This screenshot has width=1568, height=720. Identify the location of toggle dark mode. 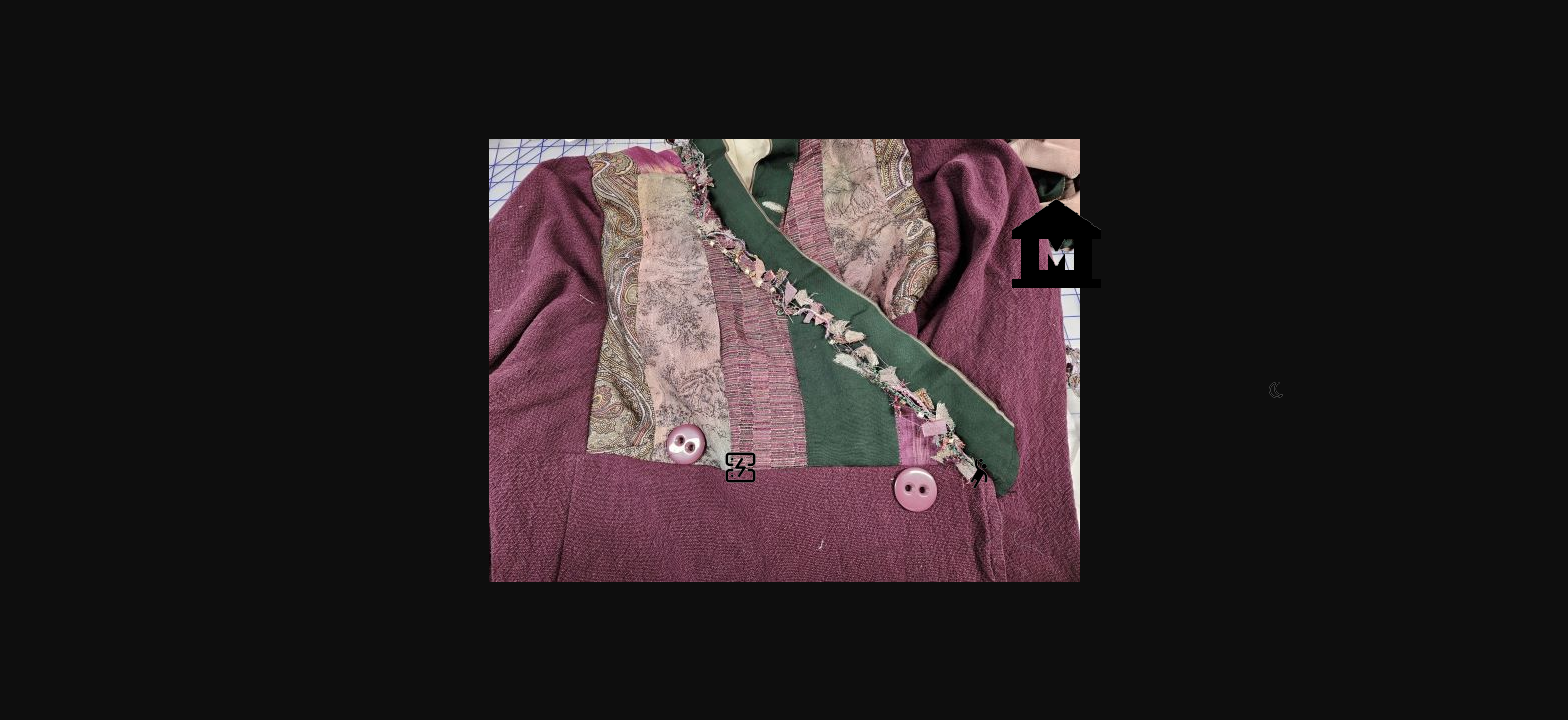
(1277, 390).